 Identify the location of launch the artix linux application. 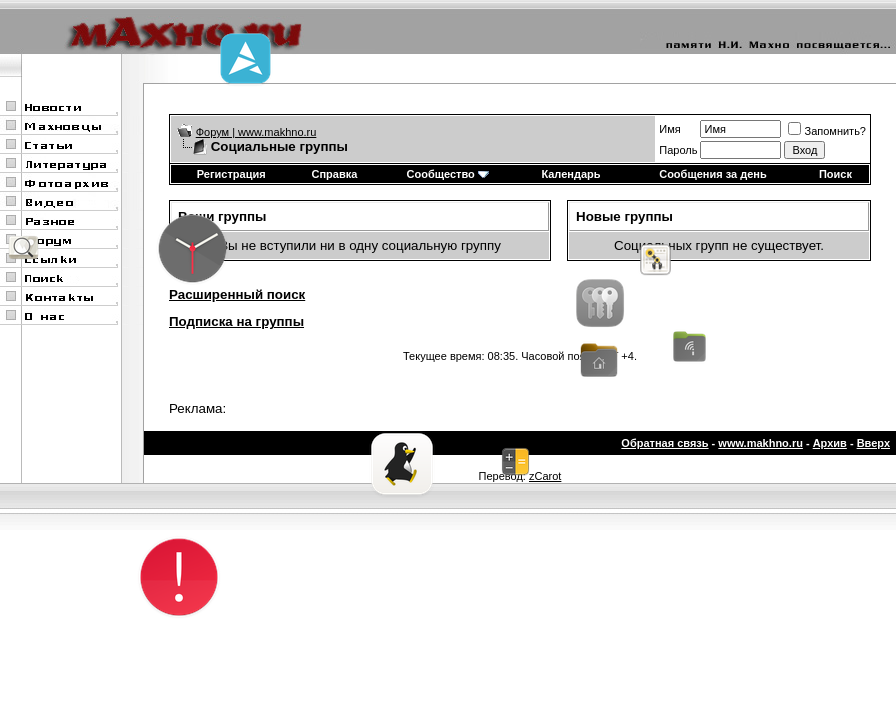
(245, 58).